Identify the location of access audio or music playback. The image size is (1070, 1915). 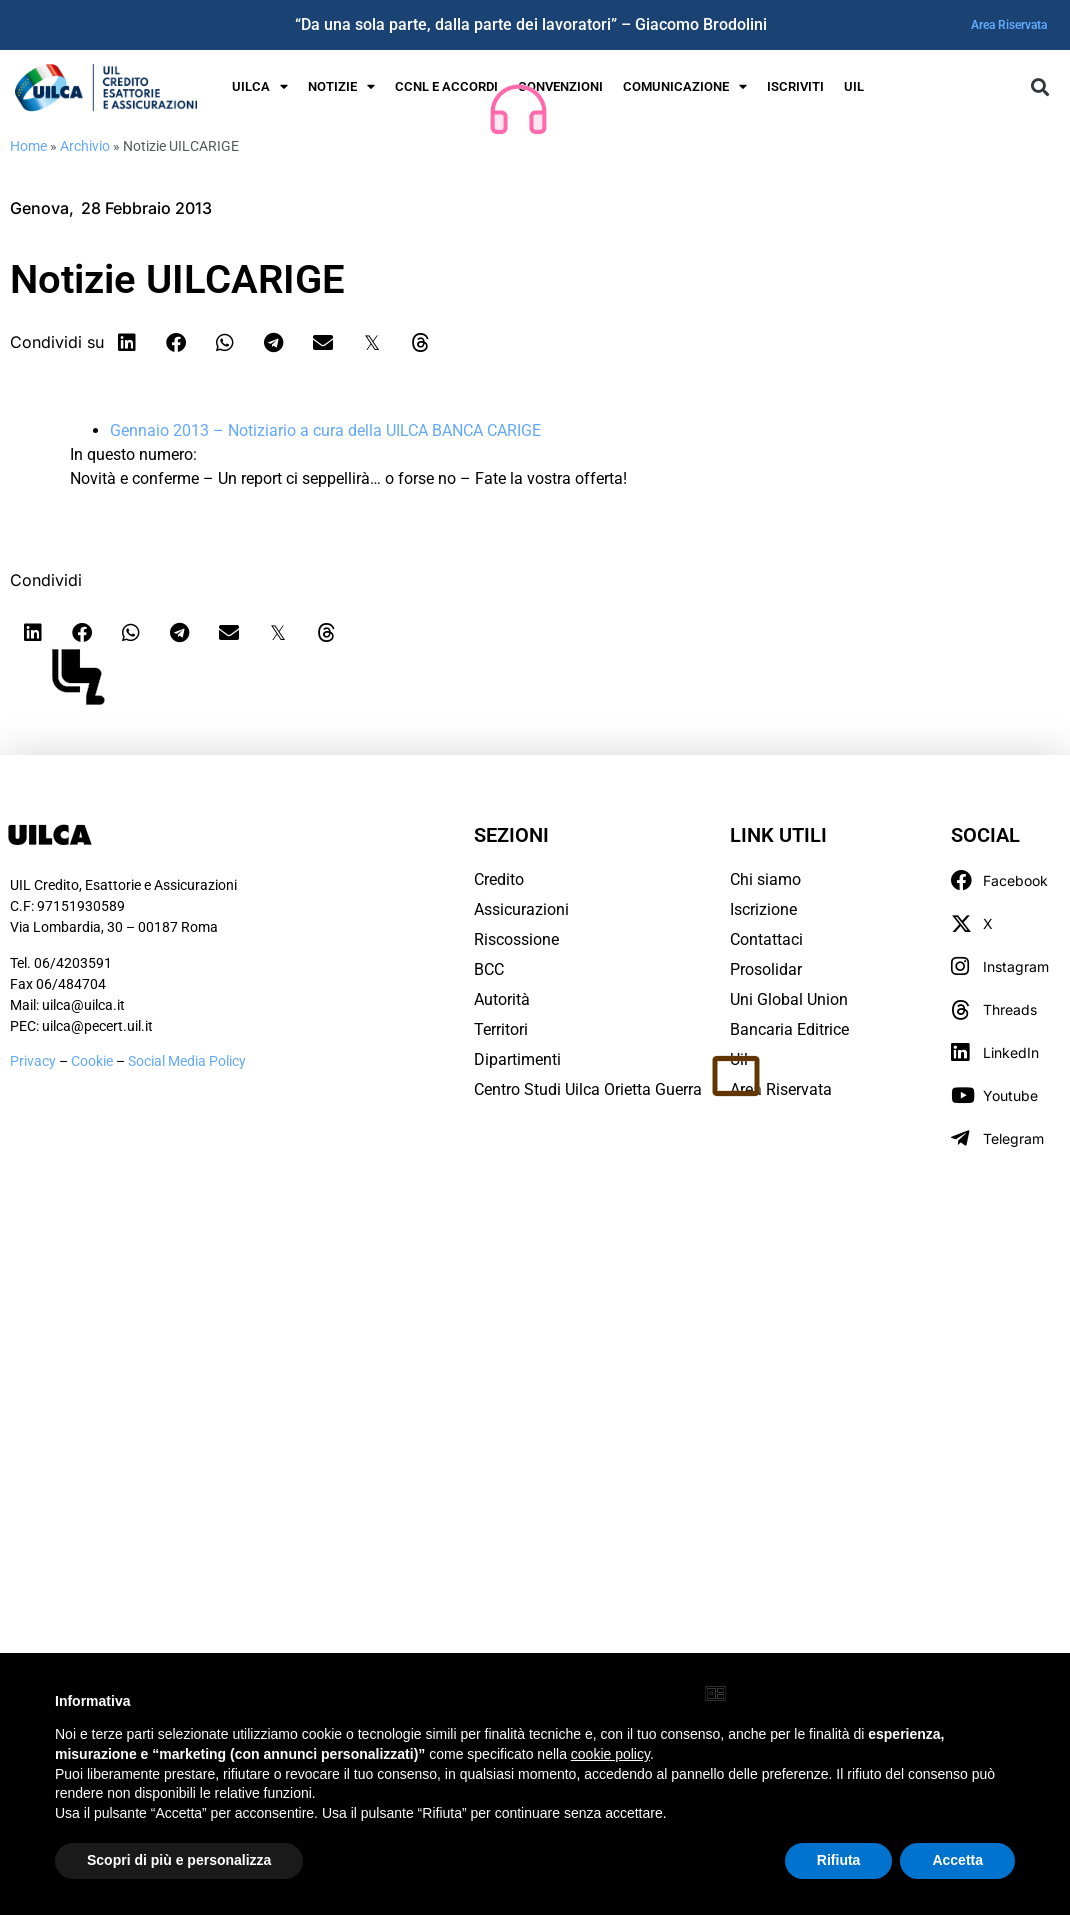
(518, 112).